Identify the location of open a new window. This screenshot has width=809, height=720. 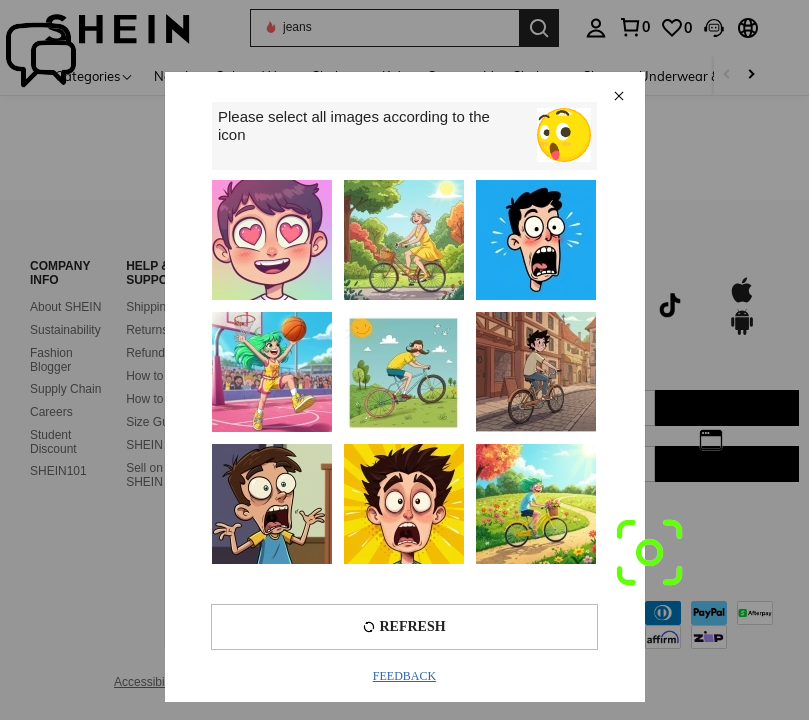
(711, 440).